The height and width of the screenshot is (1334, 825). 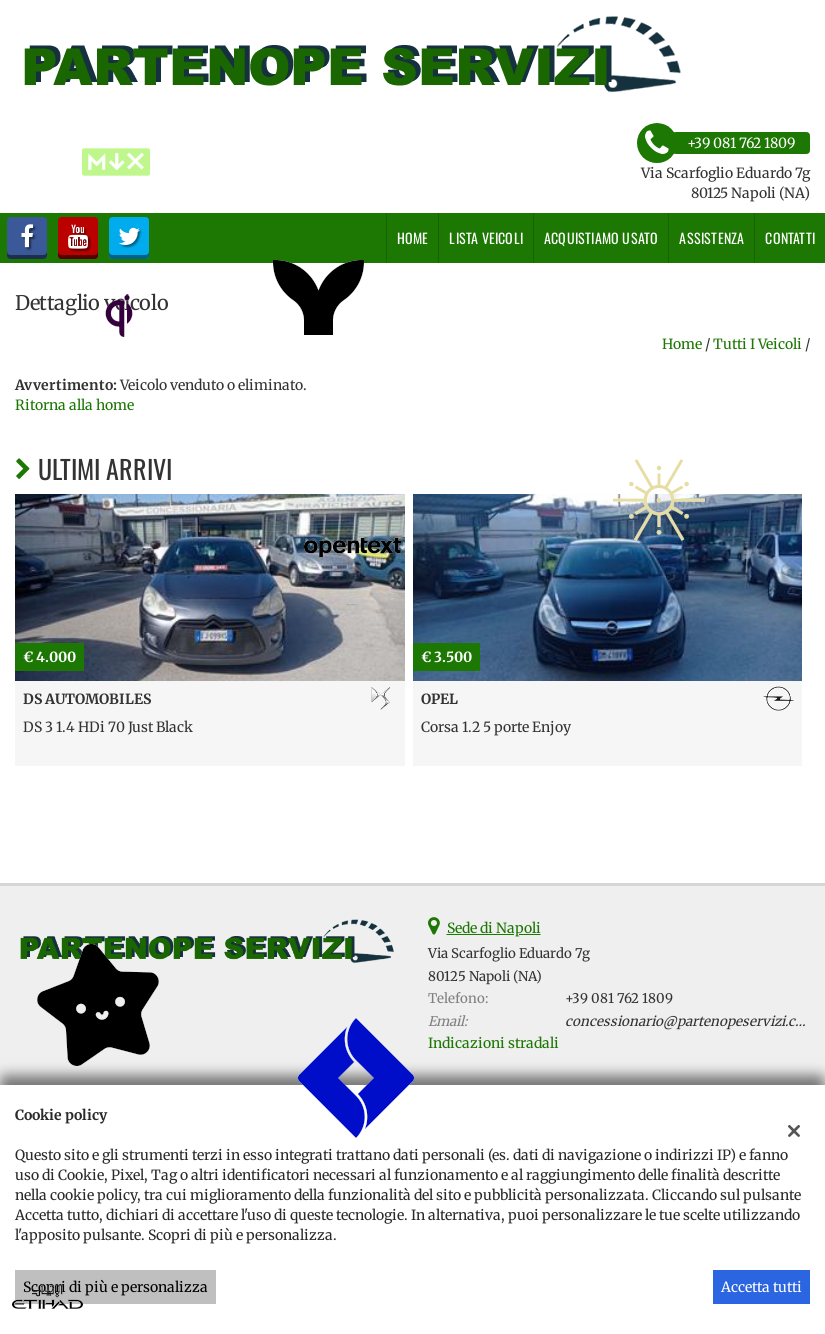 I want to click on open Mermaid diagramming tool, so click(x=318, y=297).